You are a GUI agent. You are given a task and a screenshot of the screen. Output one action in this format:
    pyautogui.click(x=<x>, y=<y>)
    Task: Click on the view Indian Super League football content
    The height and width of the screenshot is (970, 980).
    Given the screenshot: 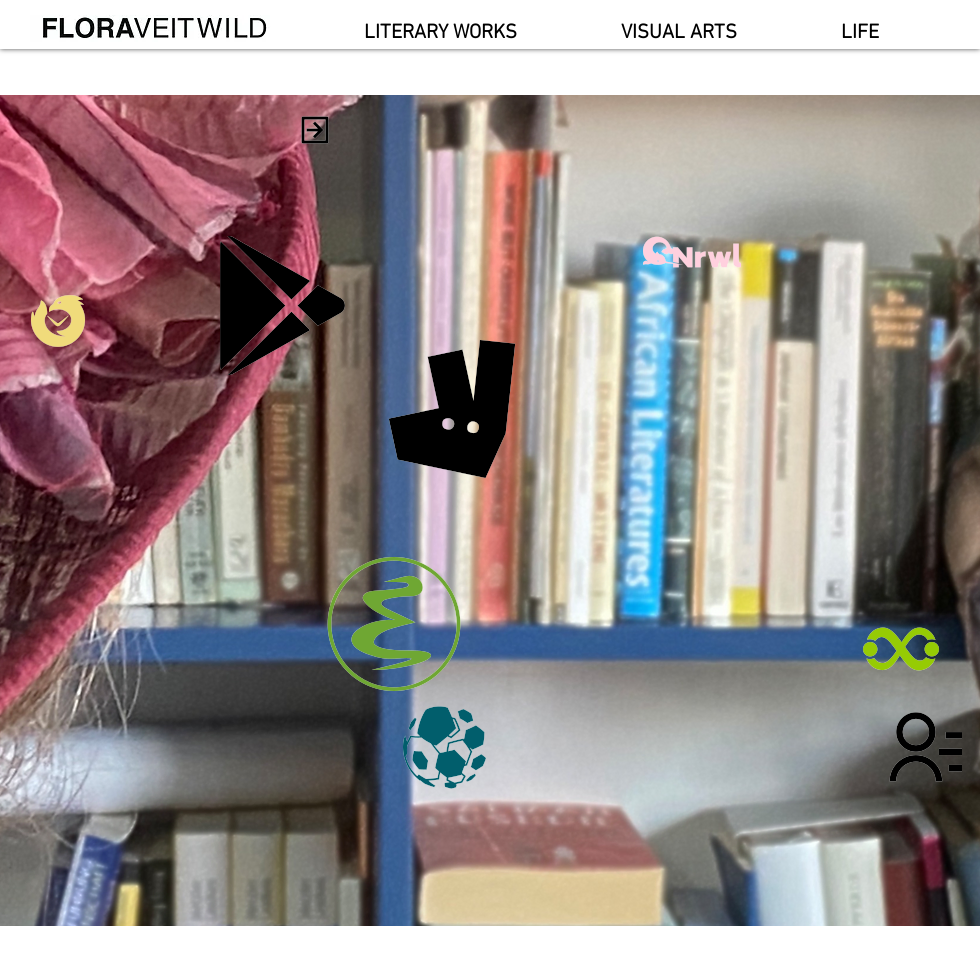 What is the action you would take?
    pyautogui.click(x=444, y=747)
    